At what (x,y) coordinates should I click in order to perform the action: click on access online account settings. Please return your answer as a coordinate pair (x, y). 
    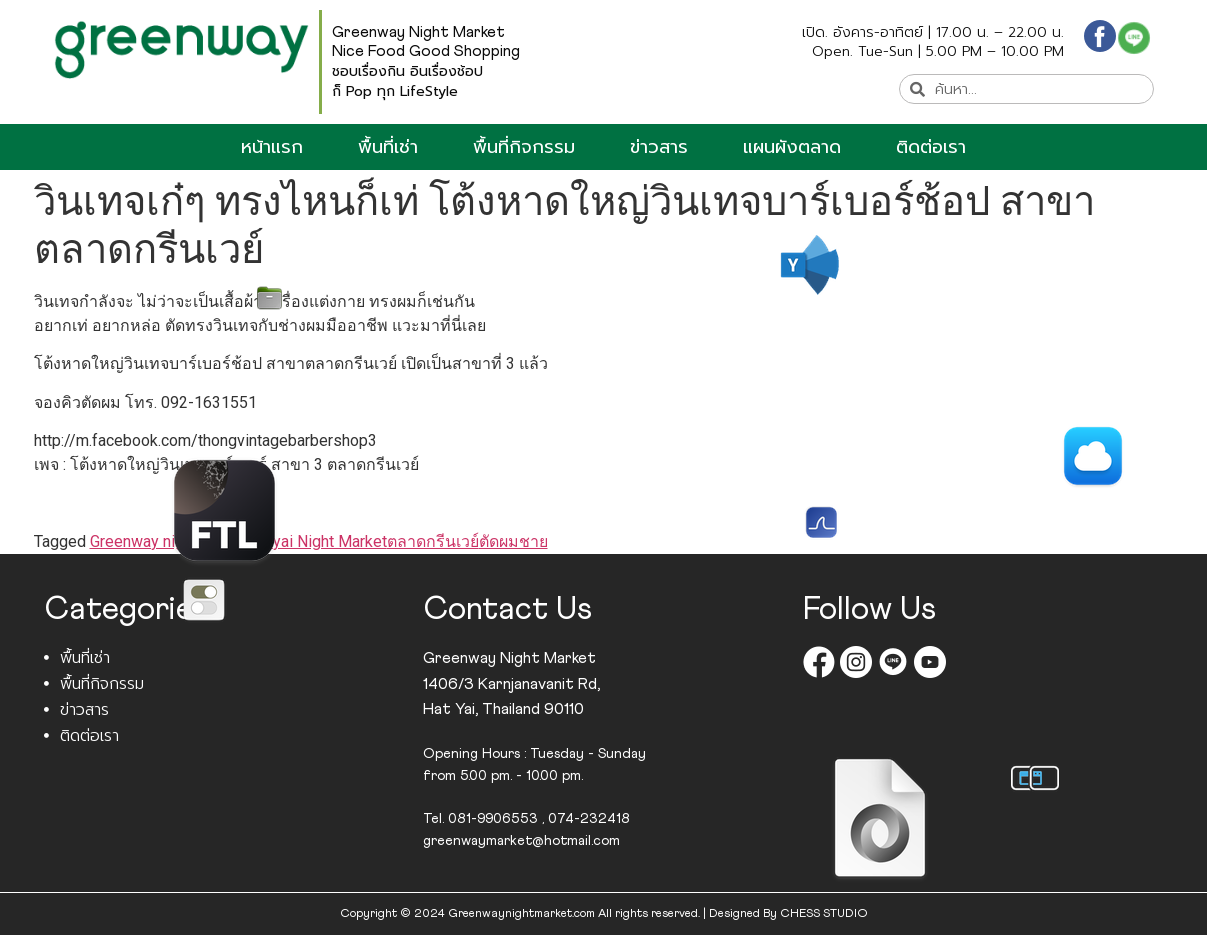
    Looking at the image, I should click on (1093, 456).